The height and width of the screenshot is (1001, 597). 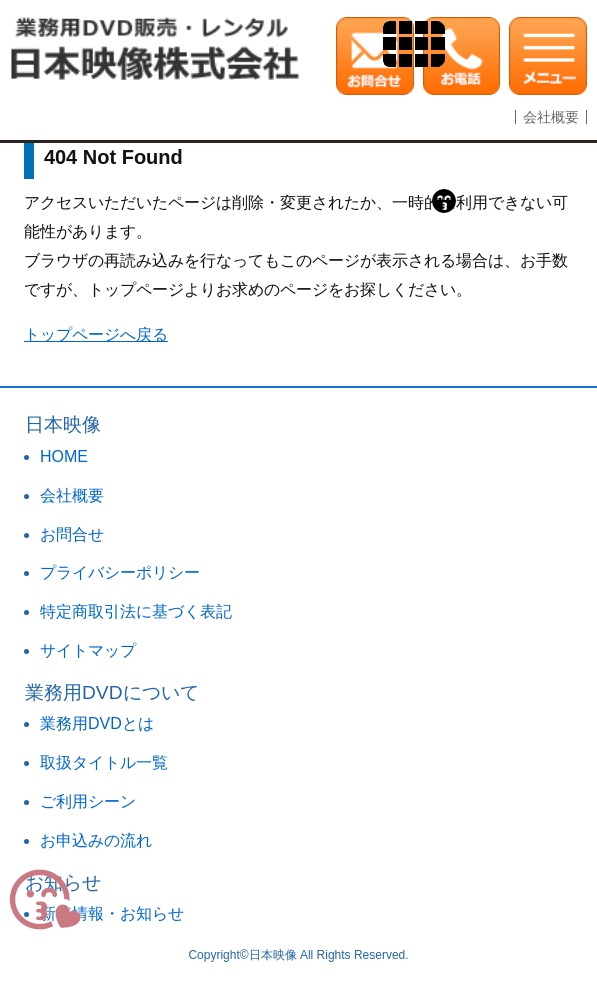 What do you see at coordinates (43, 899) in the screenshot?
I see `add a kiss or love reaction to a message` at bounding box center [43, 899].